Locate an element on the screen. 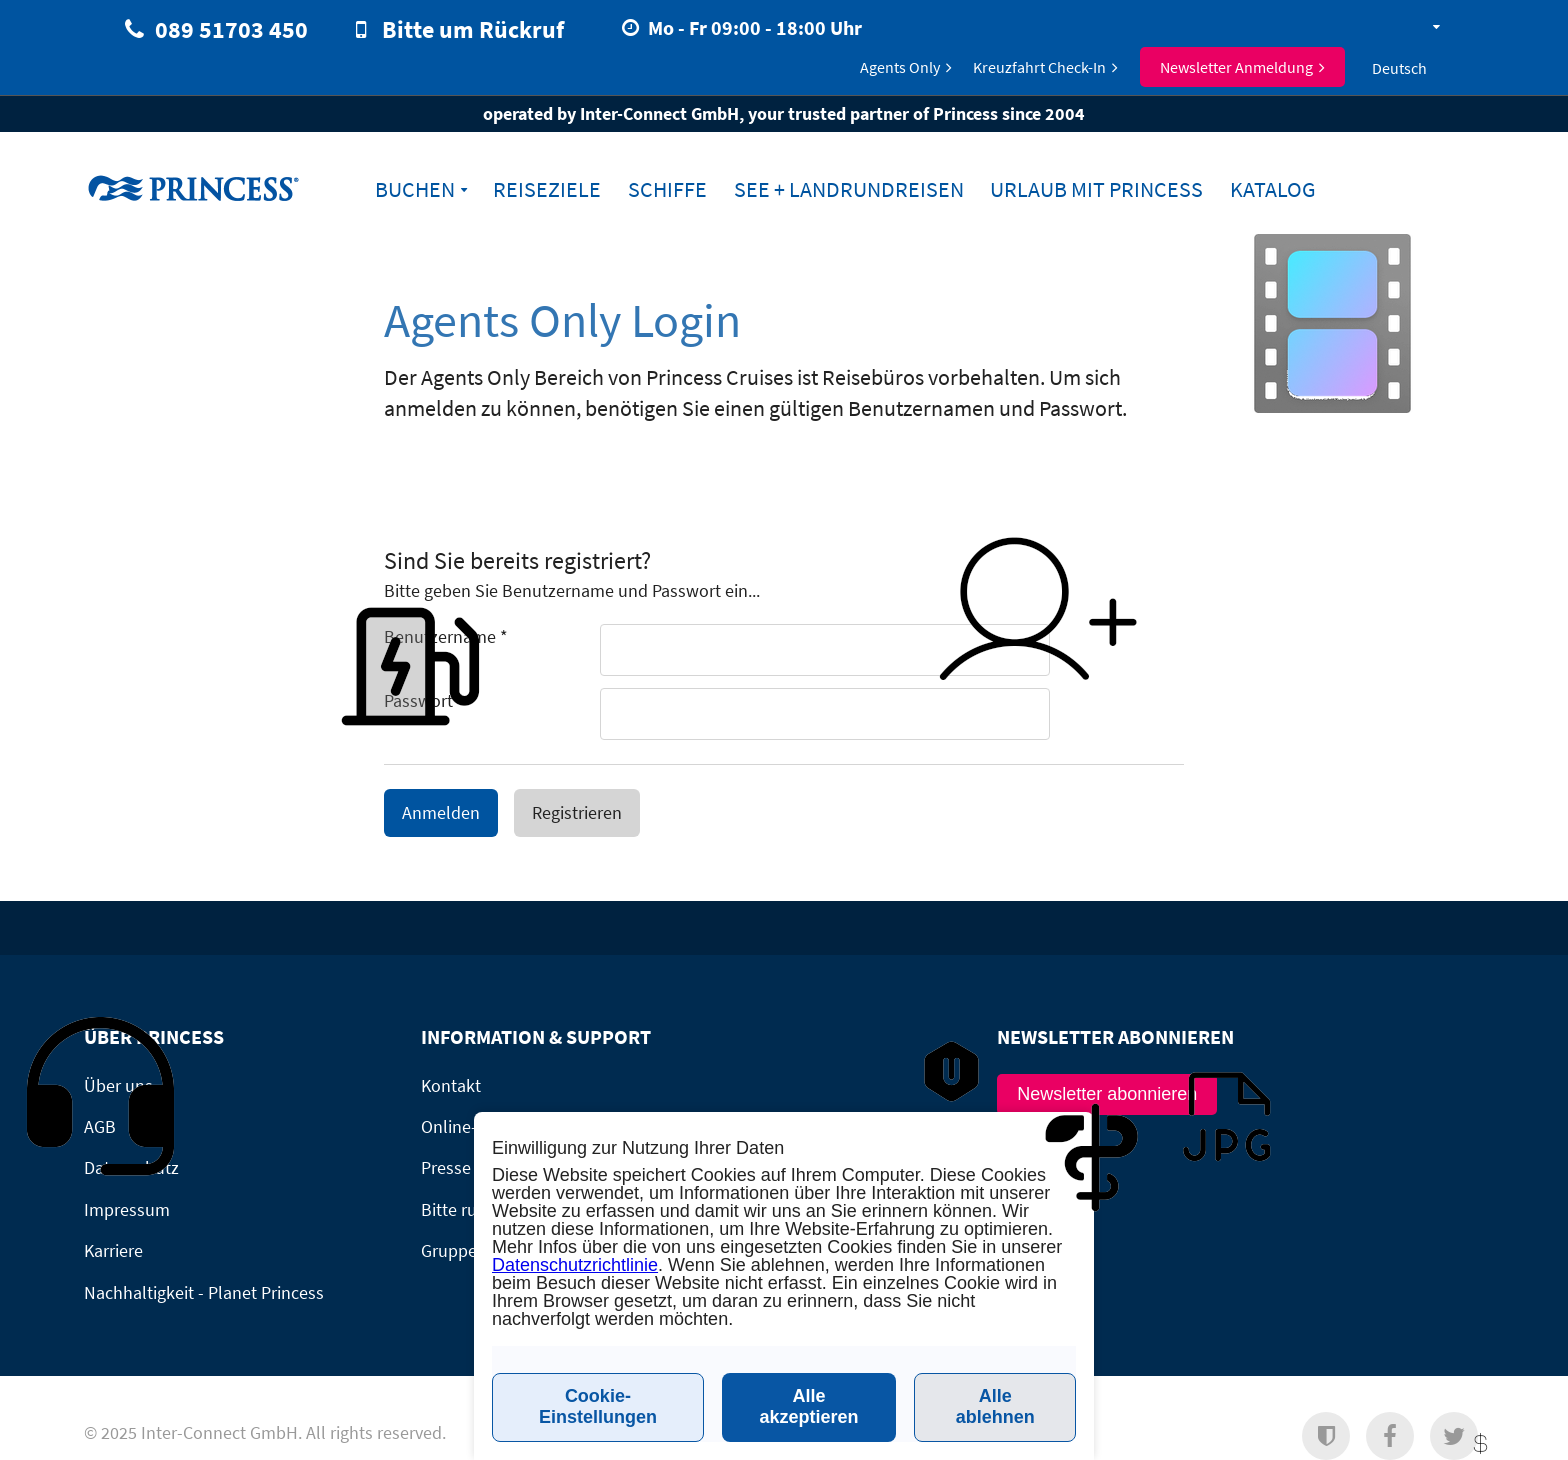 This screenshot has width=1568, height=1460. view pricing or payment options is located at coordinates (1480, 1443).